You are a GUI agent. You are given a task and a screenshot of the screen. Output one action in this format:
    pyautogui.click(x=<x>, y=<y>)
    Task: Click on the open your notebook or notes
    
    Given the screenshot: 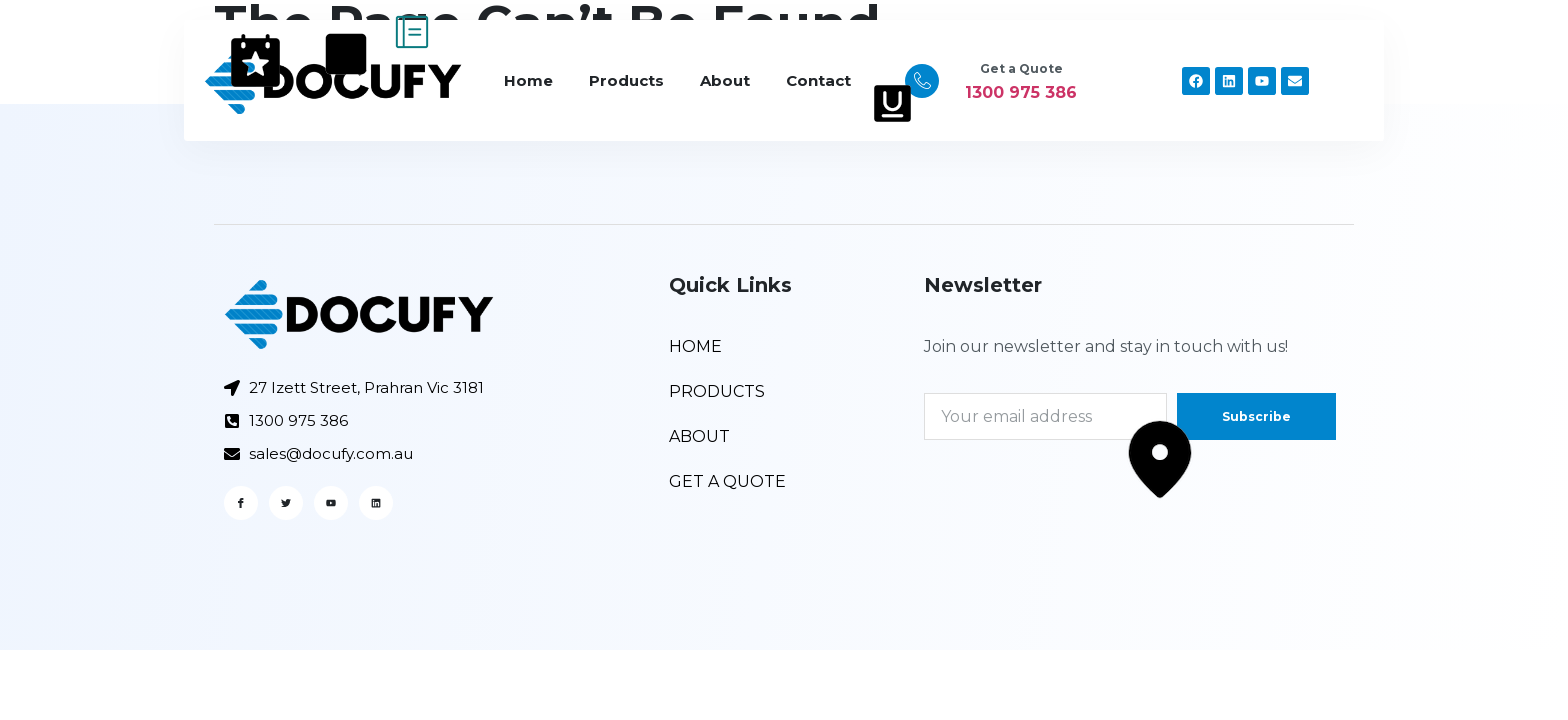 What is the action you would take?
    pyautogui.click(x=412, y=32)
    